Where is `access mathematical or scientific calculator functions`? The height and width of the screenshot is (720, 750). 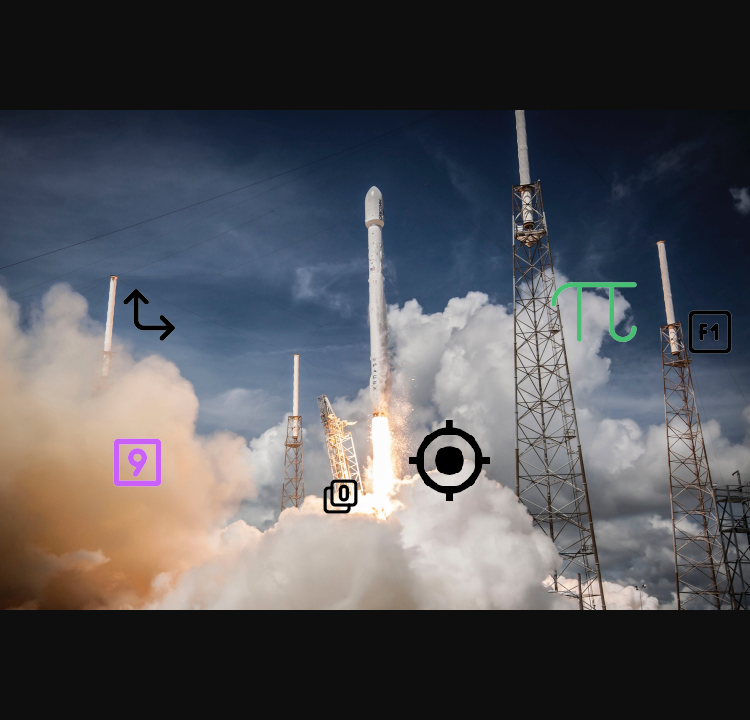
access mathematical or scientific calculator functions is located at coordinates (595, 310).